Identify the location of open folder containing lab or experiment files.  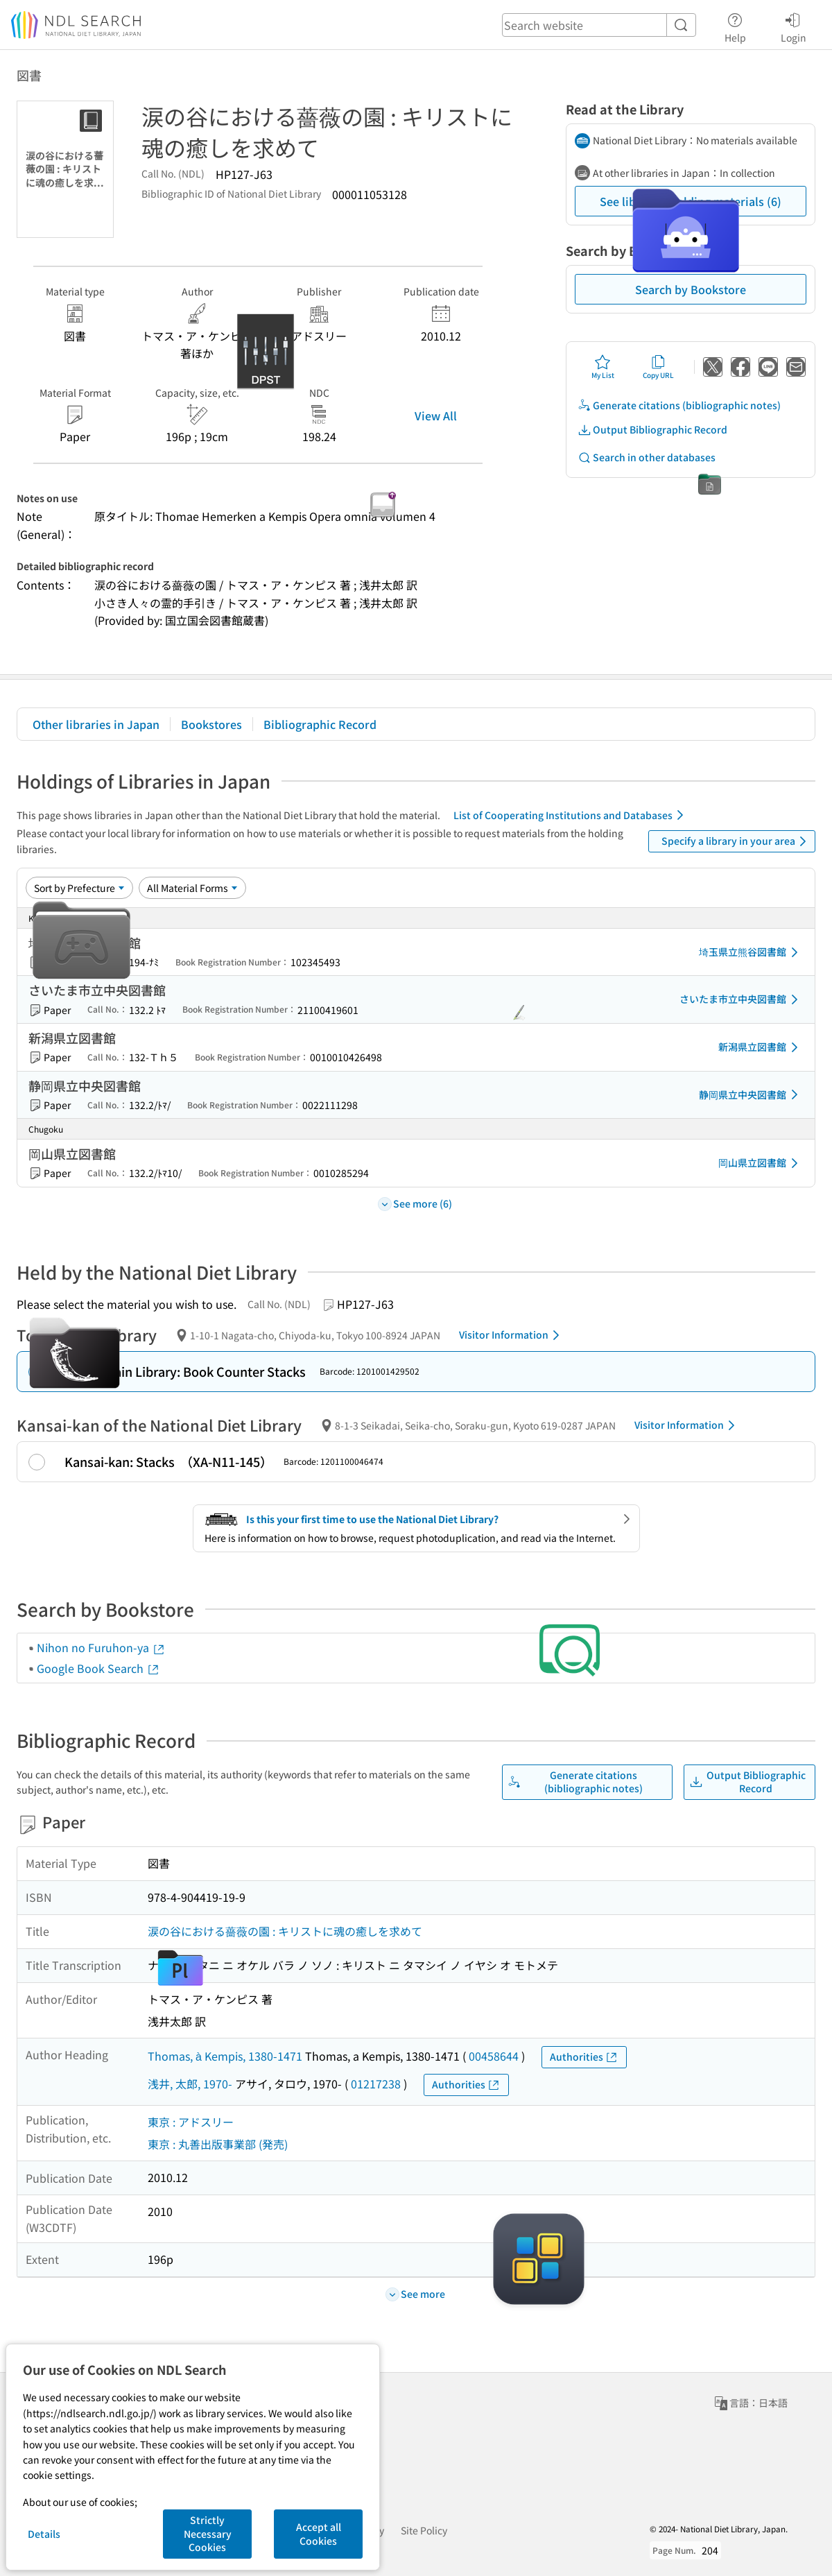
(74, 1355).